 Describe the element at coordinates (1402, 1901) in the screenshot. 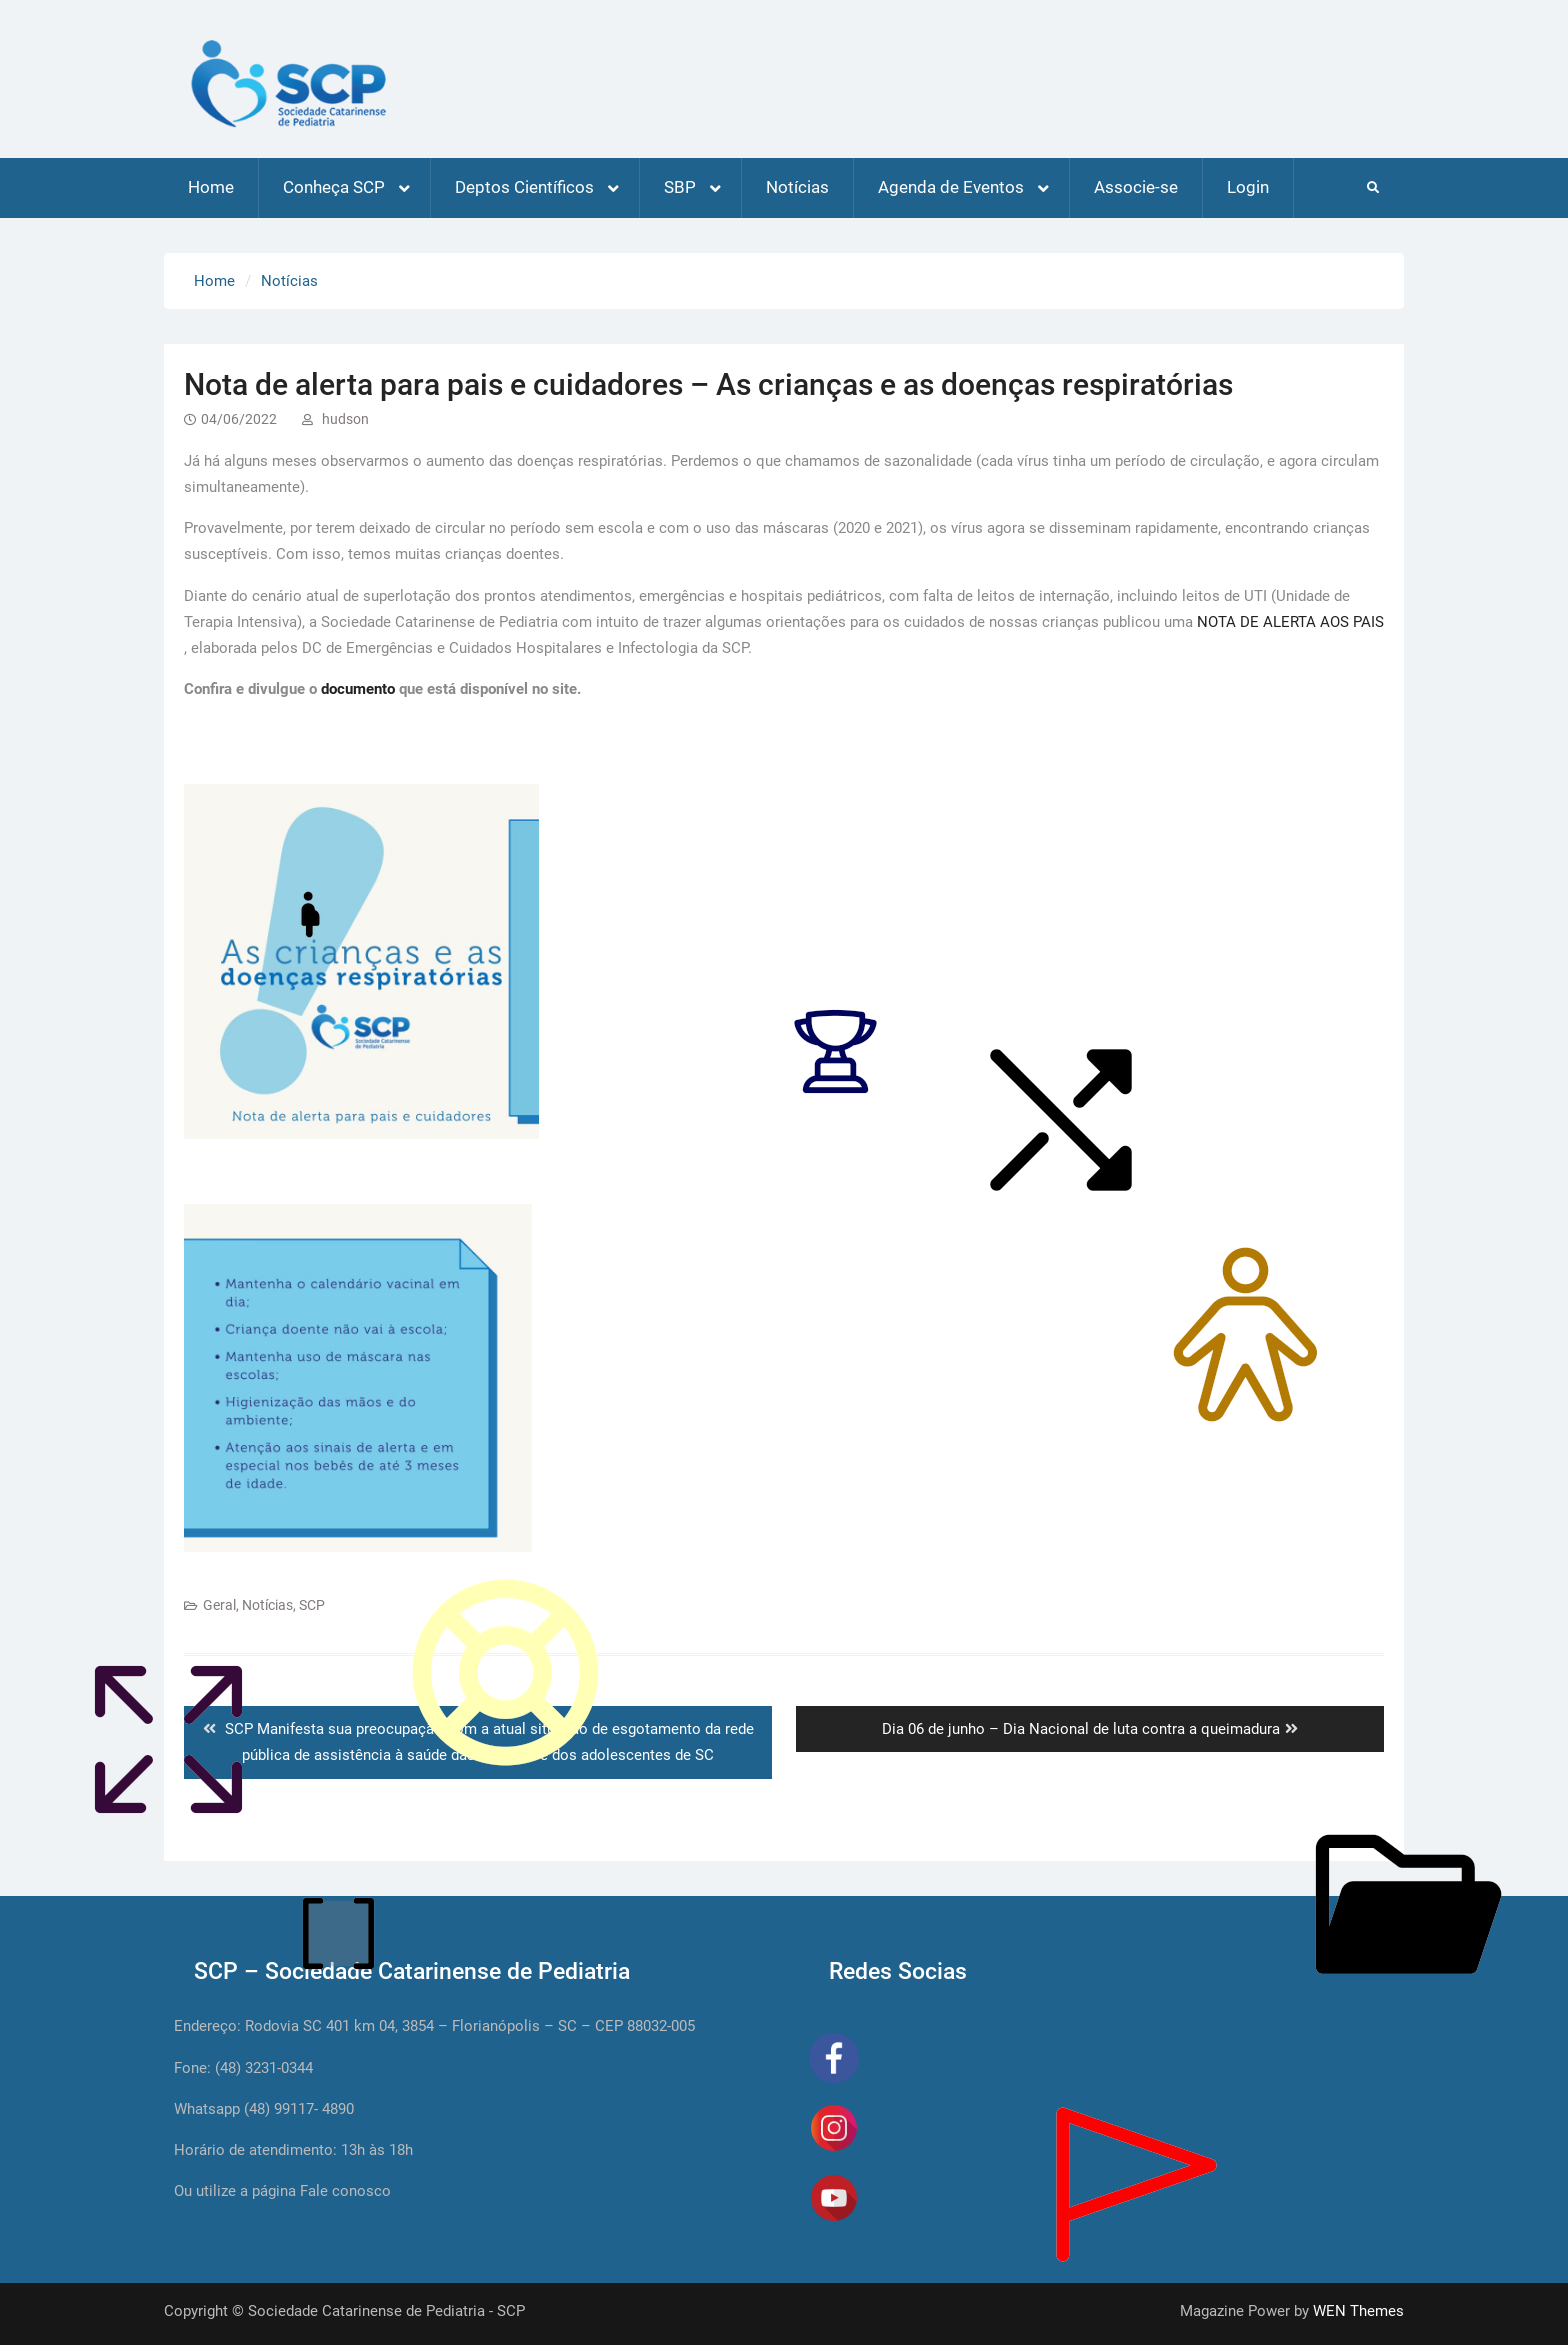

I see `open folder to view contents` at that location.